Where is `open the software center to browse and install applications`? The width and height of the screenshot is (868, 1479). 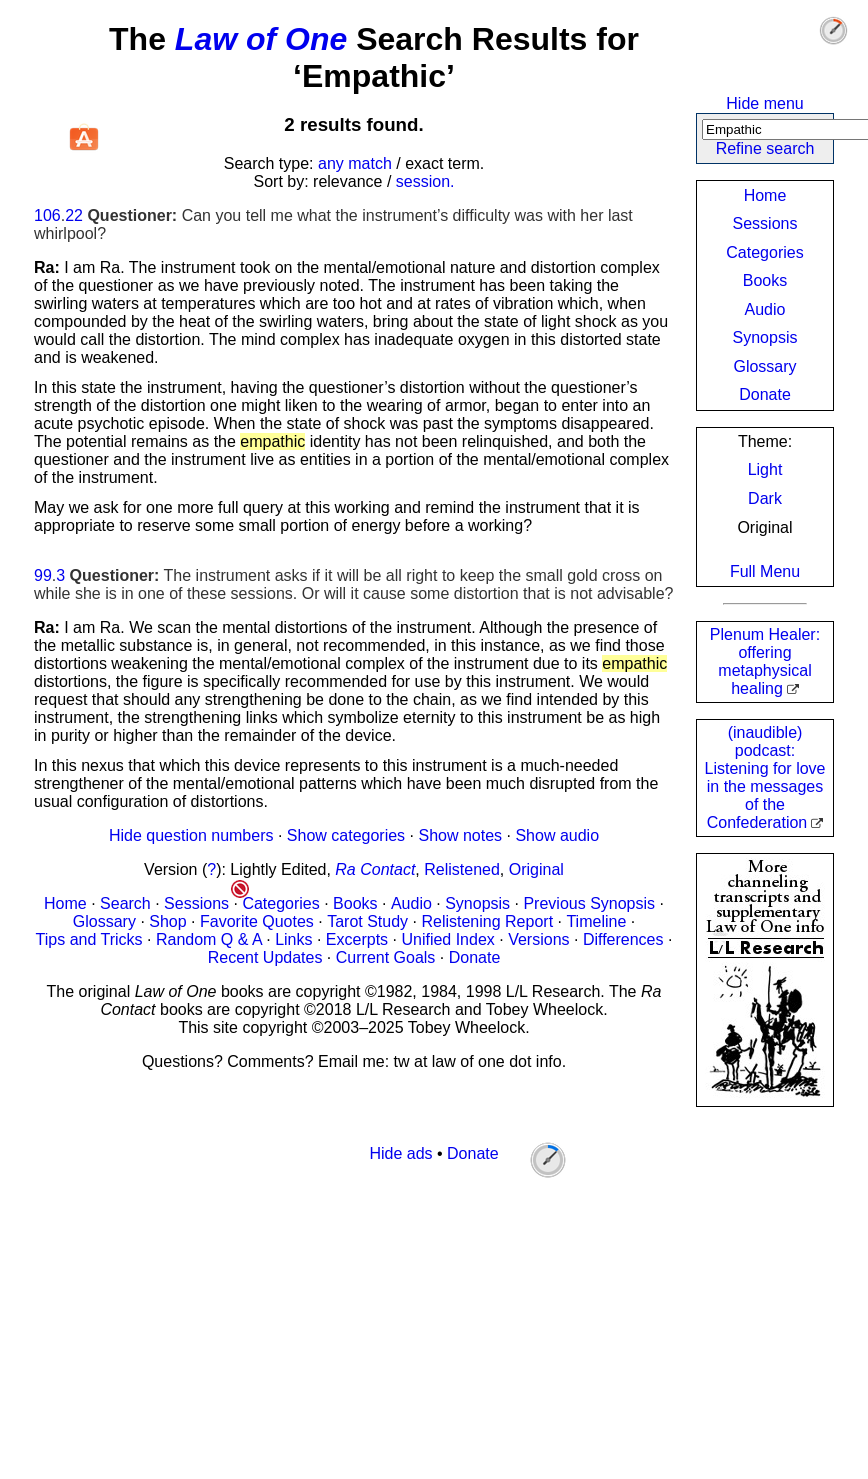
open the software center to browse and install applications is located at coordinates (84, 139).